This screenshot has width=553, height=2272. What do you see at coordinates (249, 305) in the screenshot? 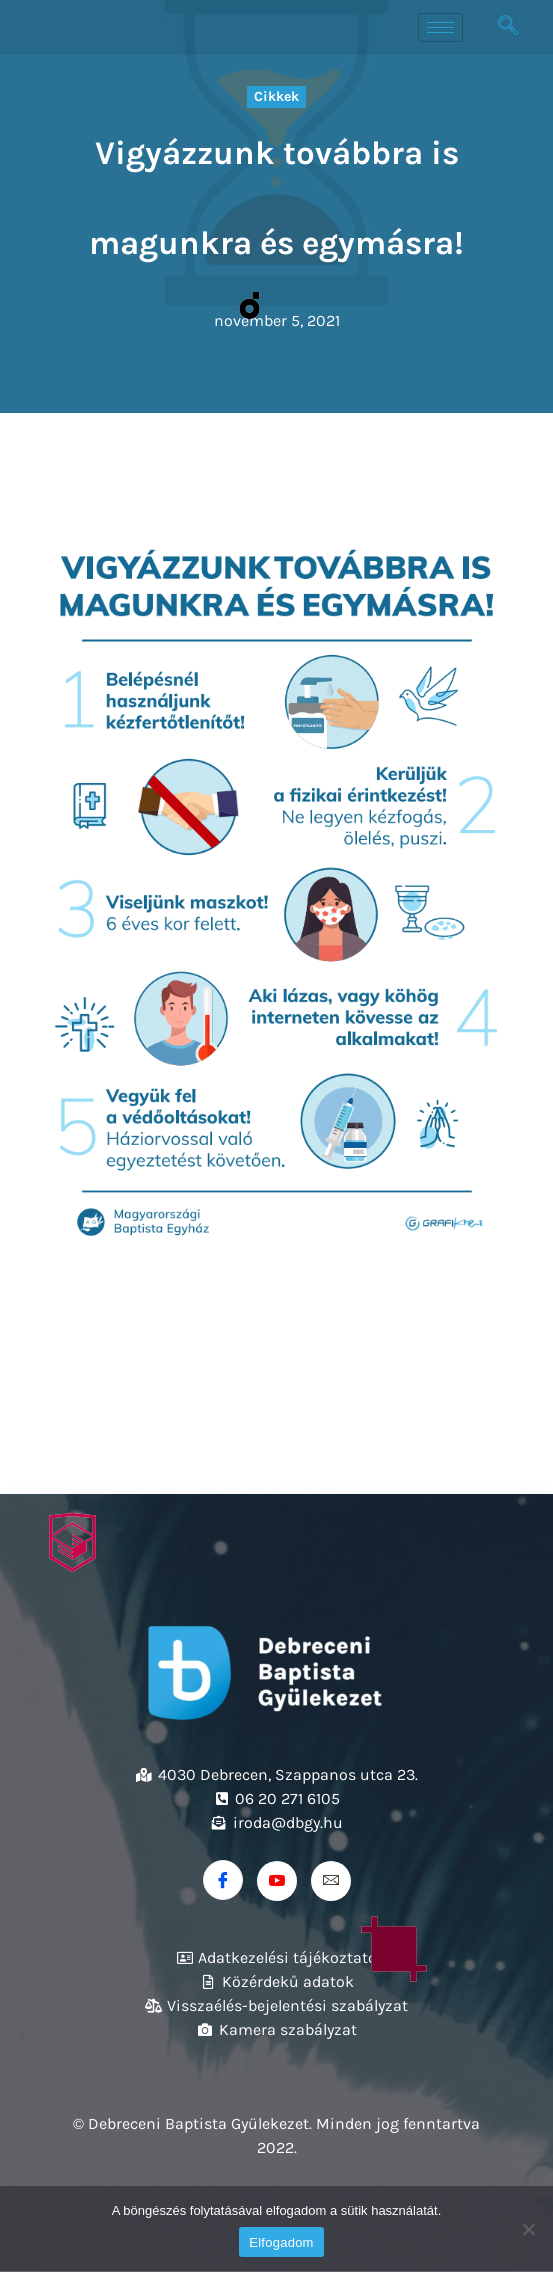
I see `open depositphotos stock image library` at bounding box center [249, 305].